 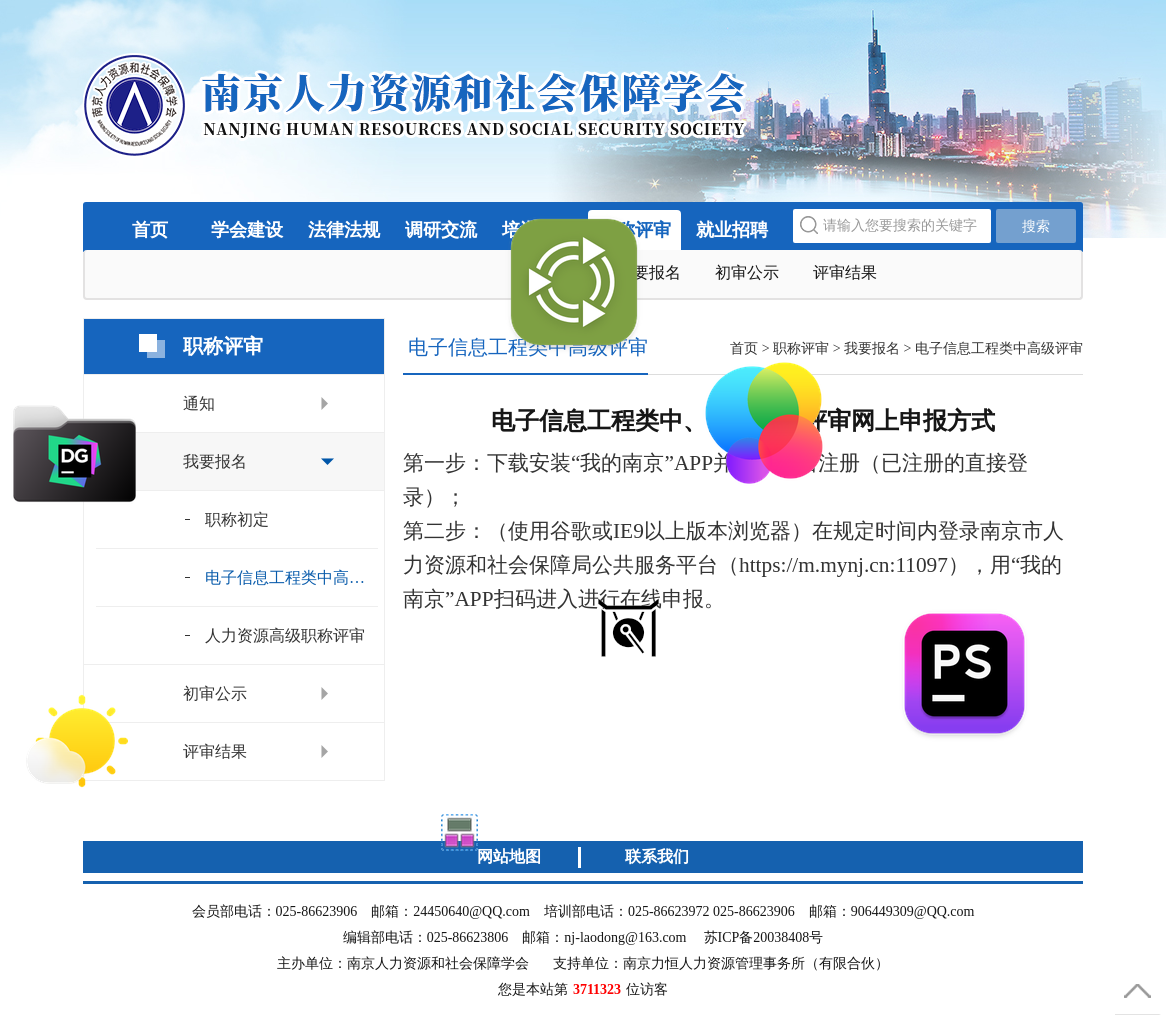 What do you see at coordinates (77, 741) in the screenshot?
I see `indicates partly cloudy weather conditions` at bounding box center [77, 741].